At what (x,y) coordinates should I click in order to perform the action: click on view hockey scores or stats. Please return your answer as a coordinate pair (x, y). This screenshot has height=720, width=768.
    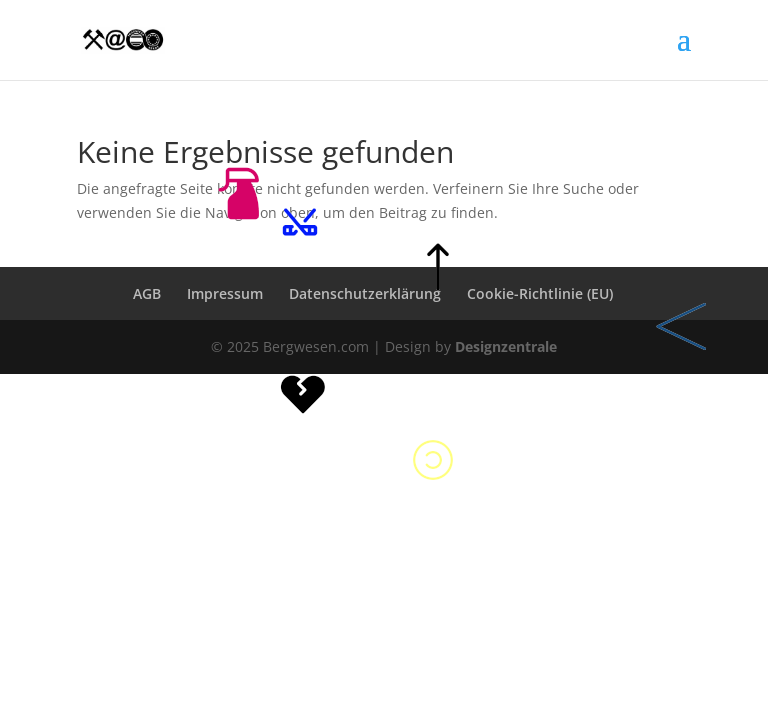
    Looking at the image, I should click on (300, 222).